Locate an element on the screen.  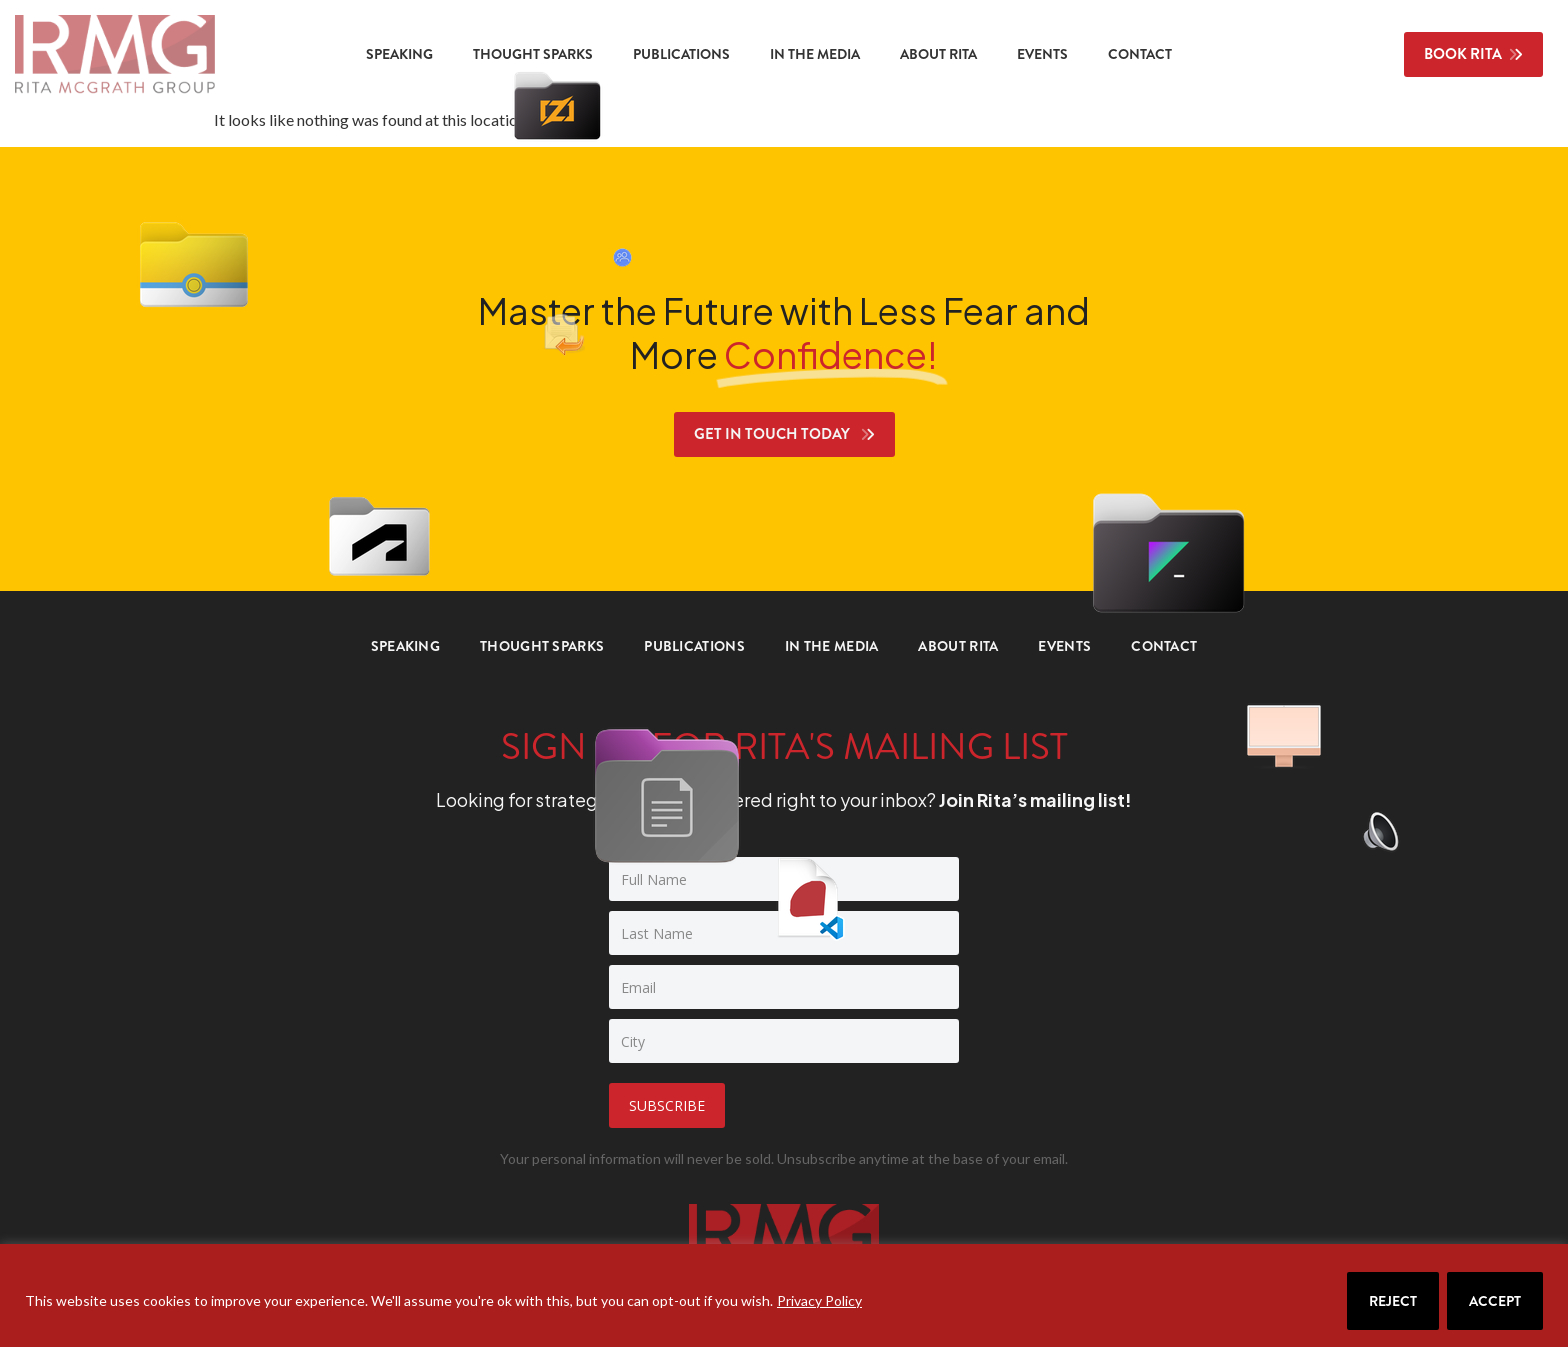
open jetbrains academy project folder is located at coordinates (1168, 557).